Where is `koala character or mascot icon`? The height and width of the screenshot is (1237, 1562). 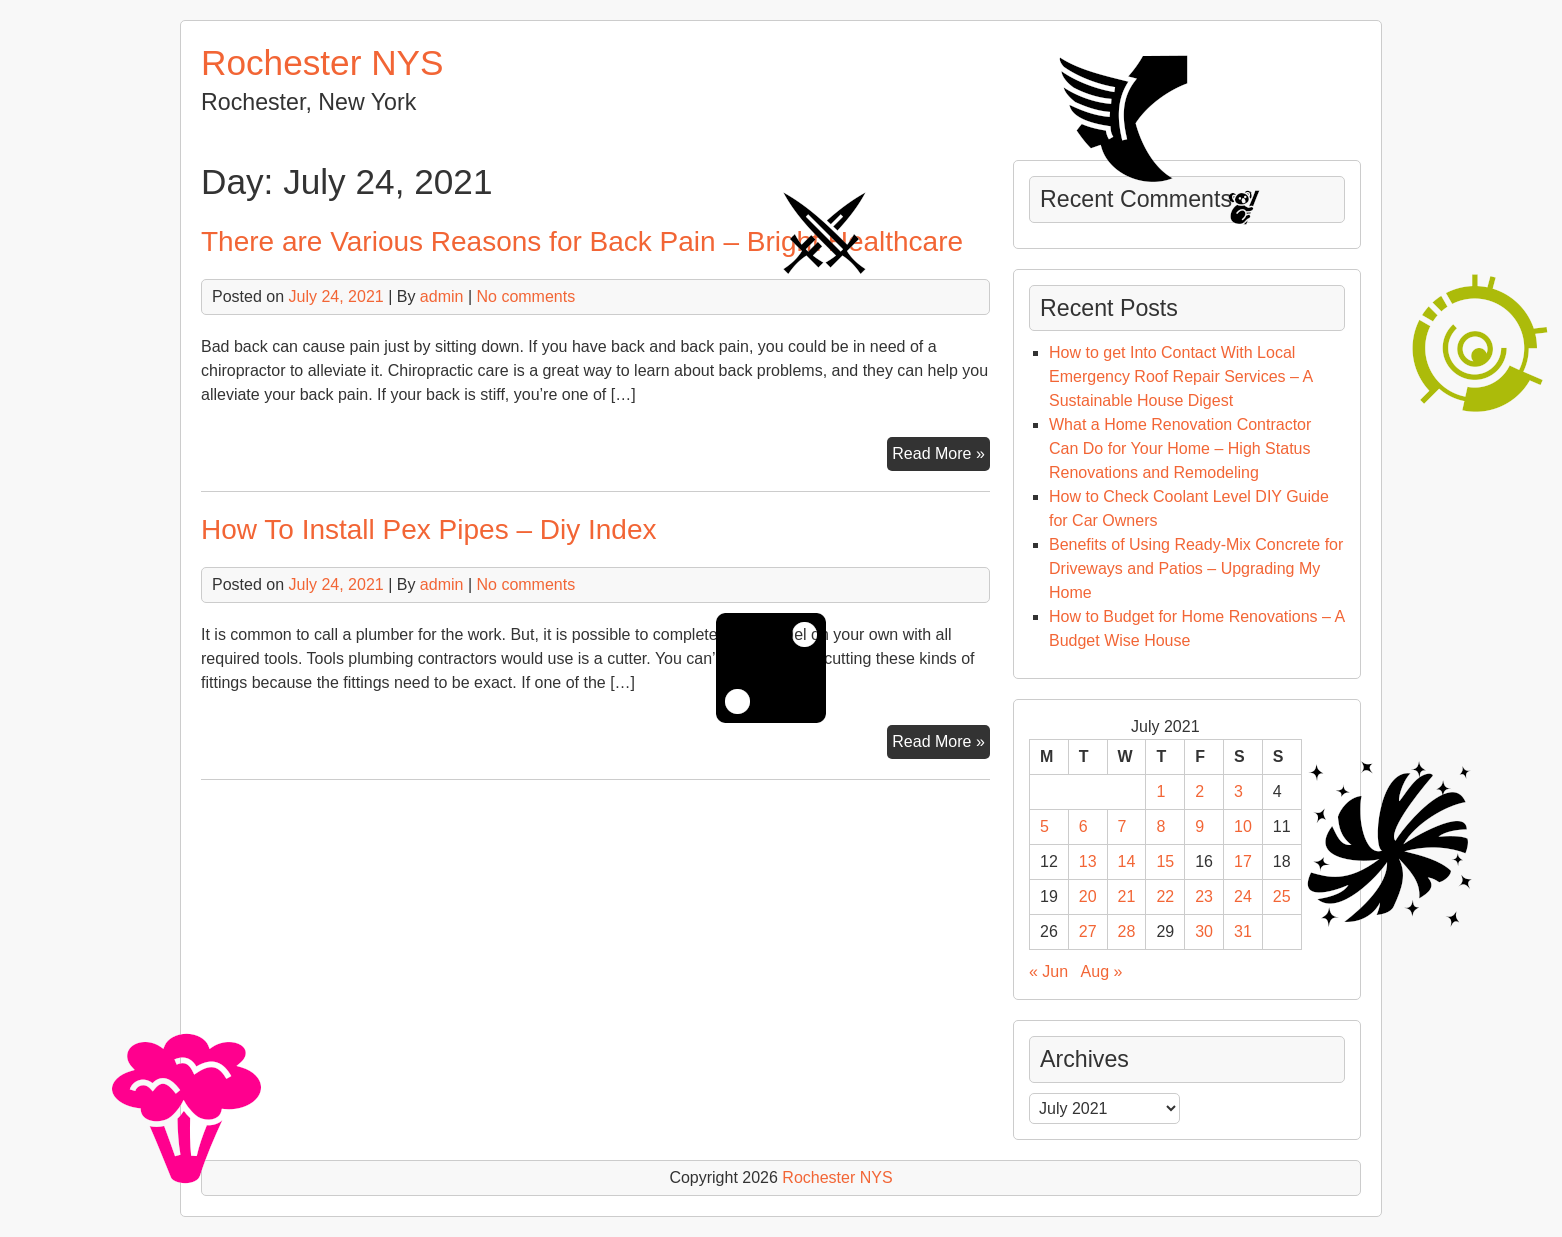 koala character or mascot icon is located at coordinates (1243, 207).